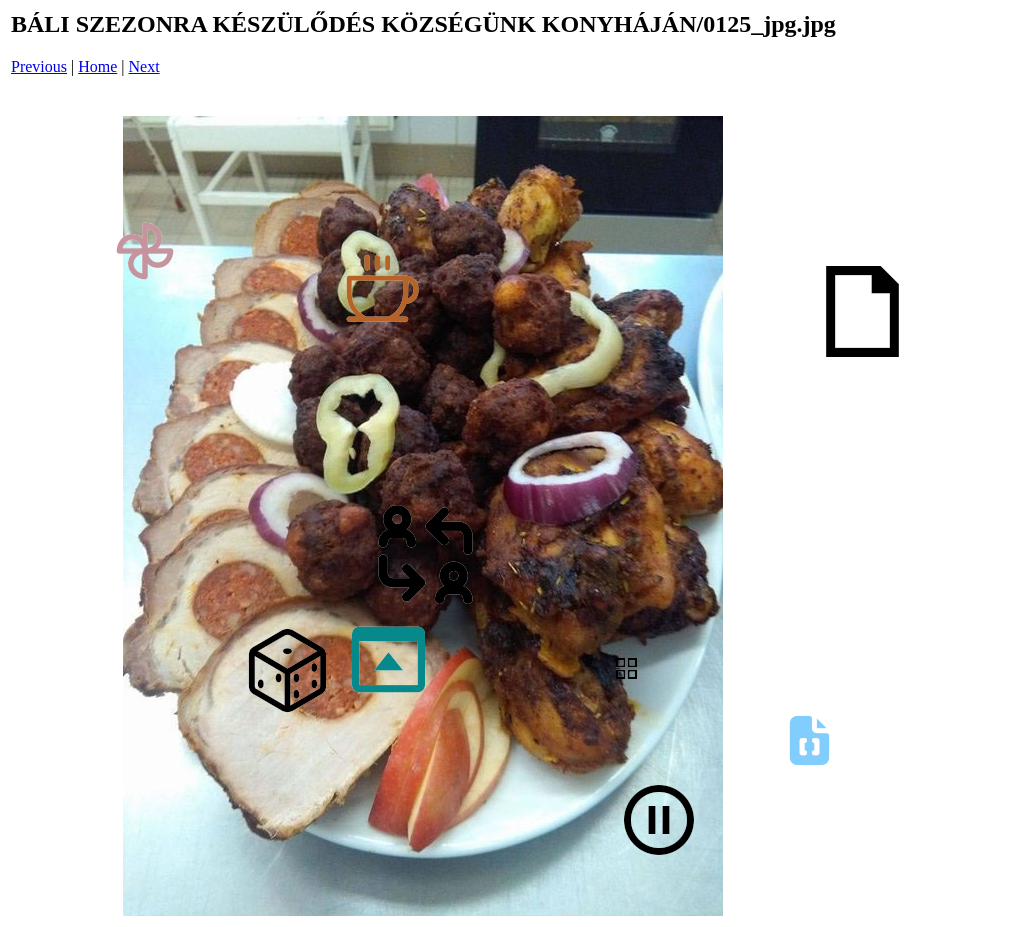 This screenshot has width=1024, height=927. What do you see at coordinates (145, 251) in the screenshot?
I see `access renewable energy settings` at bounding box center [145, 251].